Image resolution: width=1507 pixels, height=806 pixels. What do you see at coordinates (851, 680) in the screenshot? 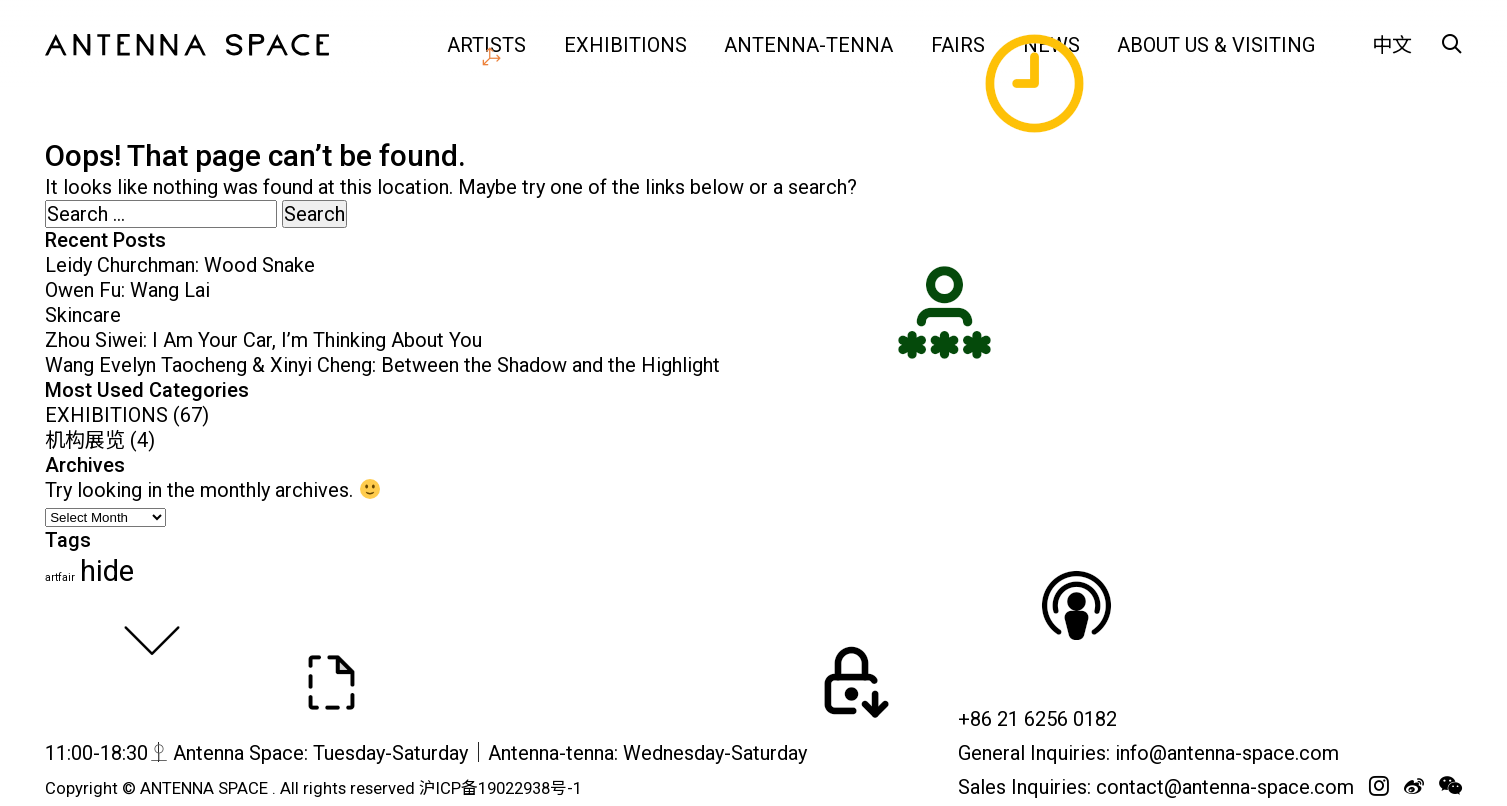
I see `download secure or encrypted content` at bounding box center [851, 680].